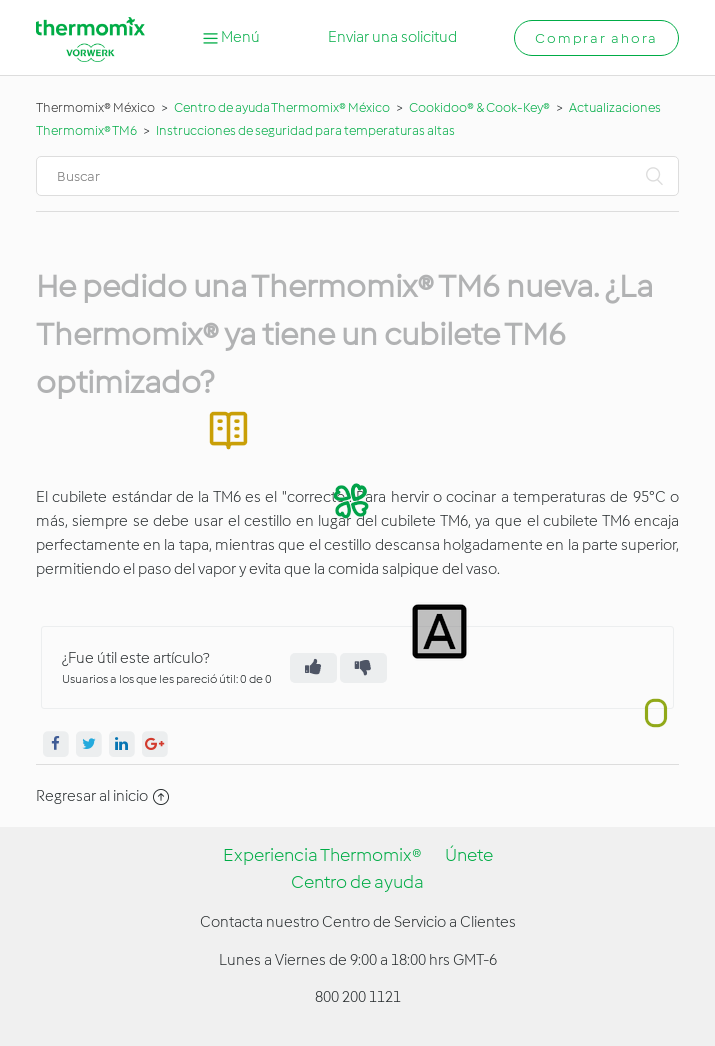 The height and width of the screenshot is (1046, 715). I want to click on access vocabulary or dictionary features, so click(228, 430).